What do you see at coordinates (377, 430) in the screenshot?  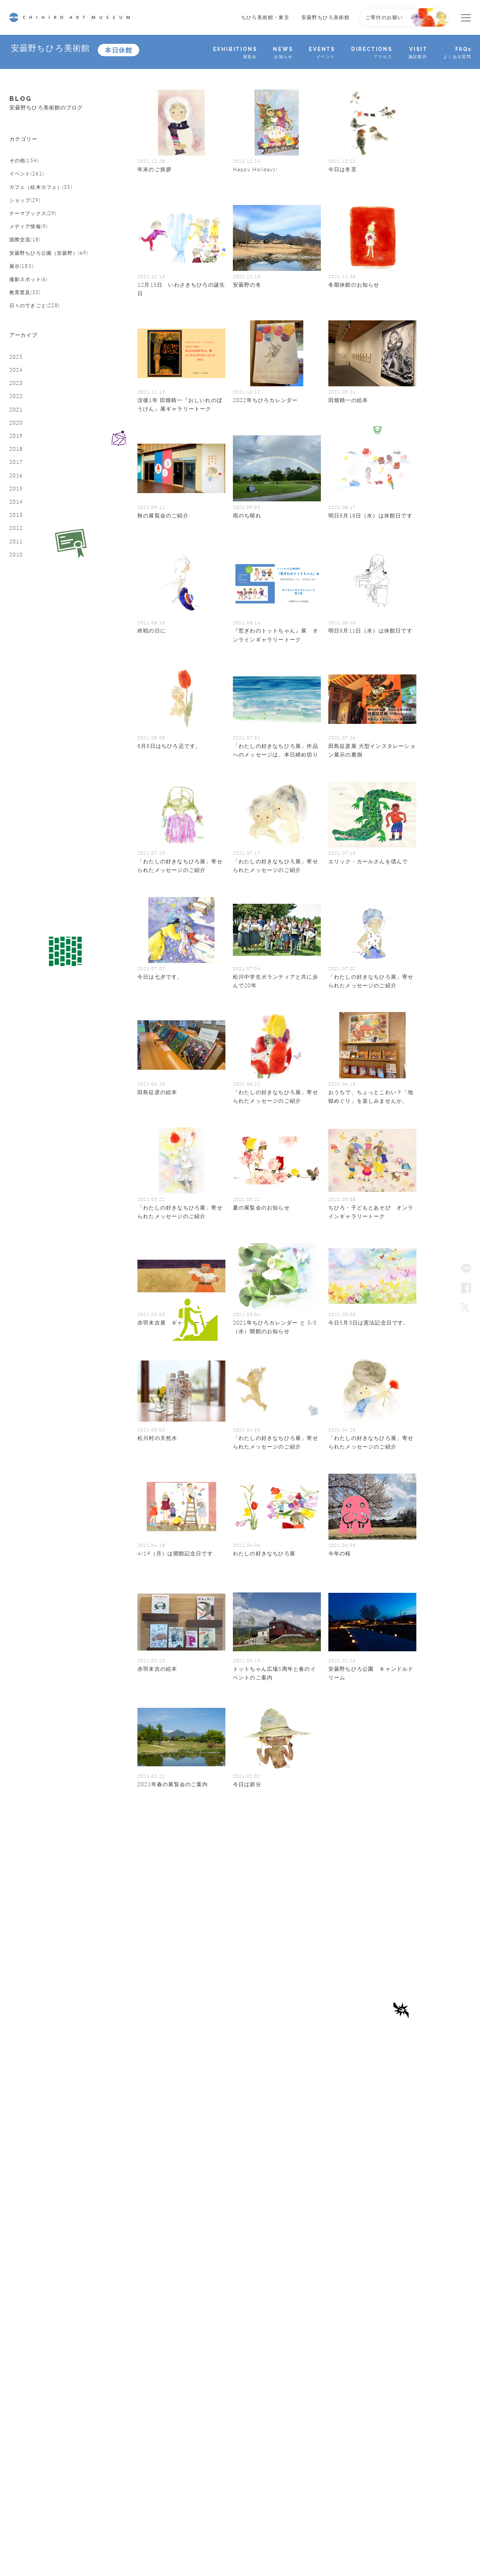 I see `indicates a security threat or danger warning` at bounding box center [377, 430].